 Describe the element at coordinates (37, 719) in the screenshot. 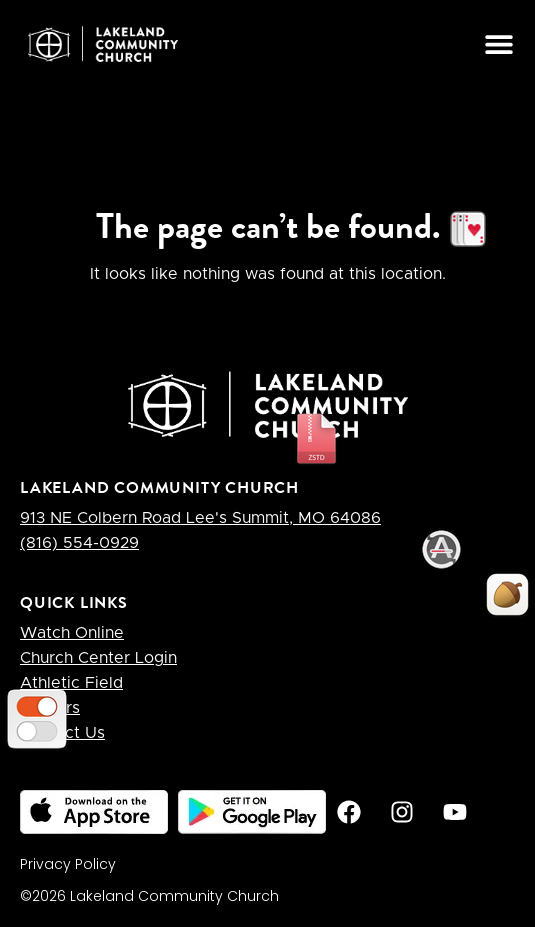

I see `access desktop preferences and settings` at that location.